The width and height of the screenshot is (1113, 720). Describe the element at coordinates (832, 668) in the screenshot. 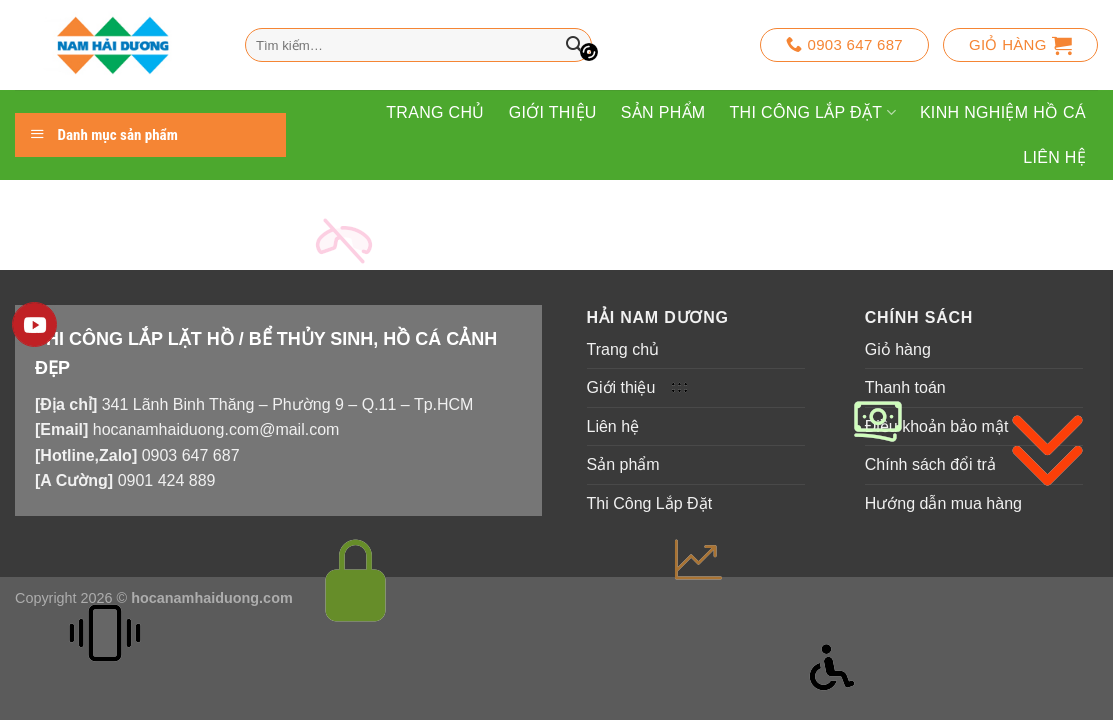

I see `indicates wheelchair accessible facilities` at that location.